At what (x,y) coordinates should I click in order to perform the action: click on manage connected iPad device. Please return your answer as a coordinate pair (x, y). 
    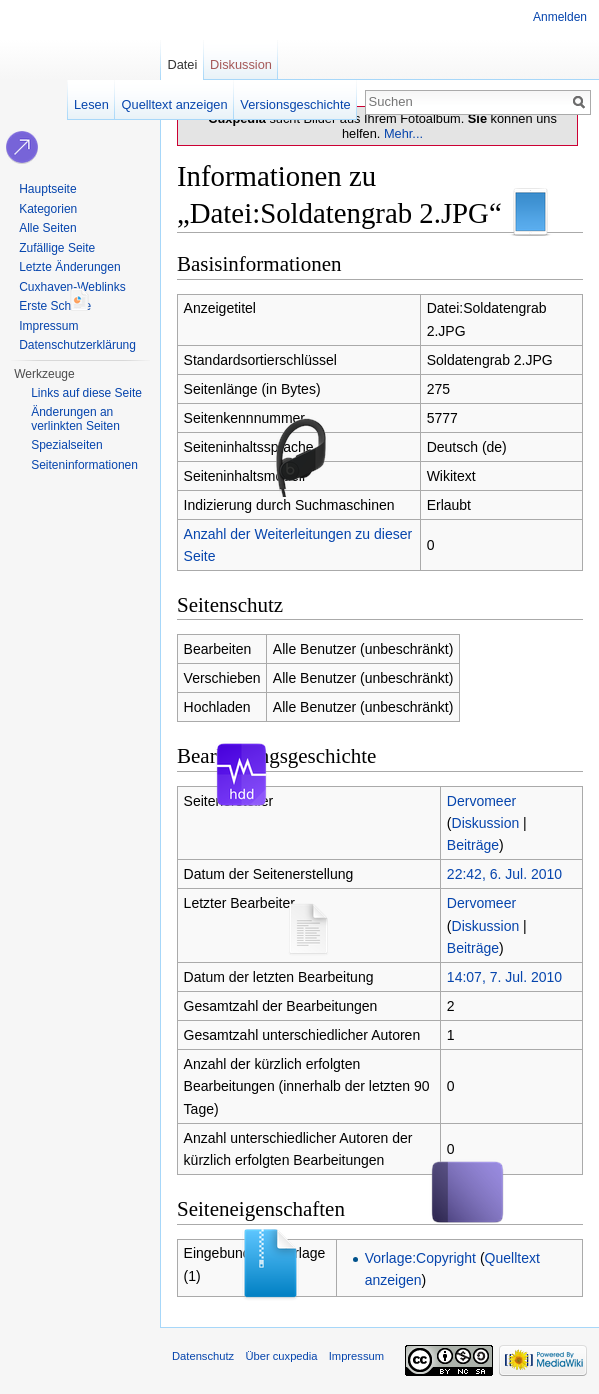
    Looking at the image, I should click on (530, 211).